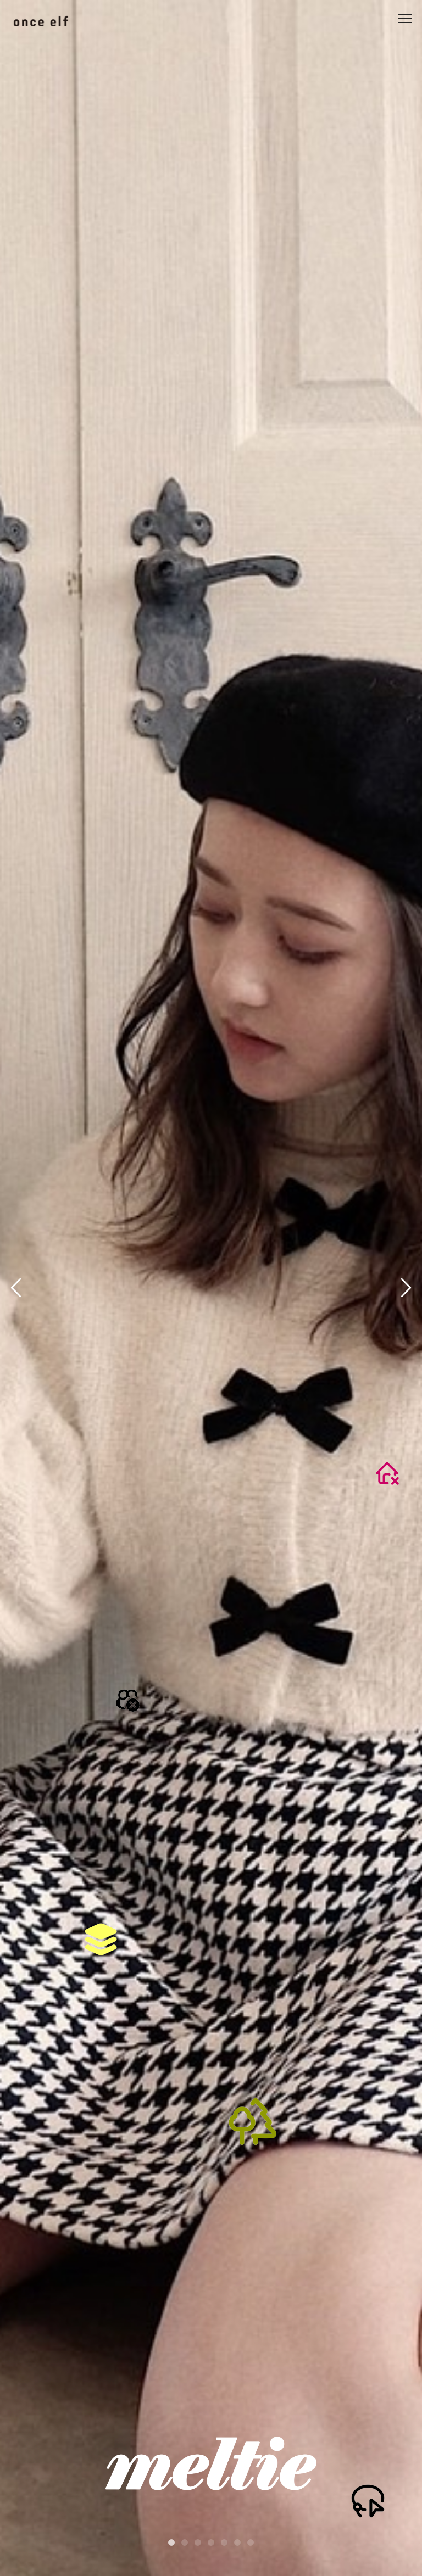 This screenshot has height=2576, width=422. What do you see at coordinates (368, 2501) in the screenshot?
I see `freehand selection tool` at bounding box center [368, 2501].